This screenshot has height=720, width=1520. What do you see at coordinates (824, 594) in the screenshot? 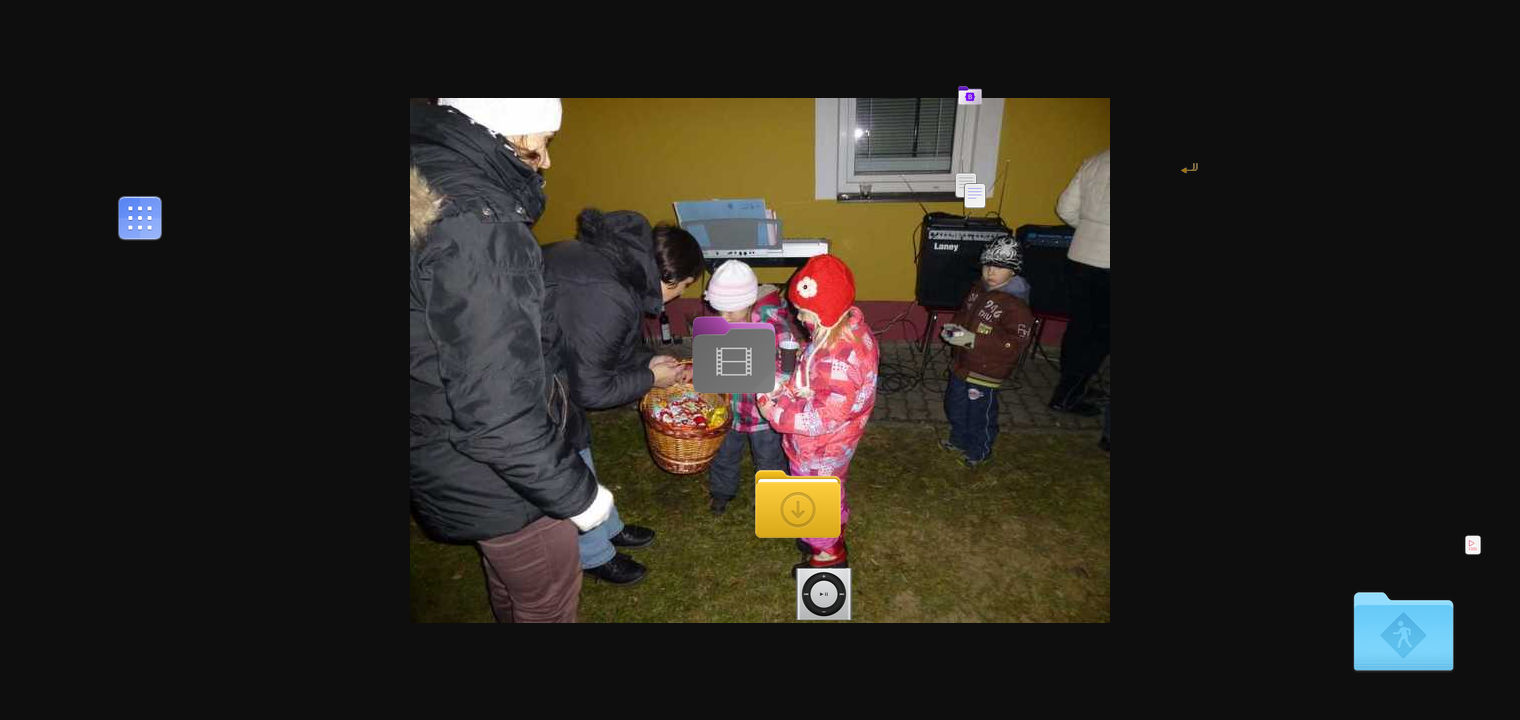
I see `iPod shuffle device connected` at bounding box center [824, 594].